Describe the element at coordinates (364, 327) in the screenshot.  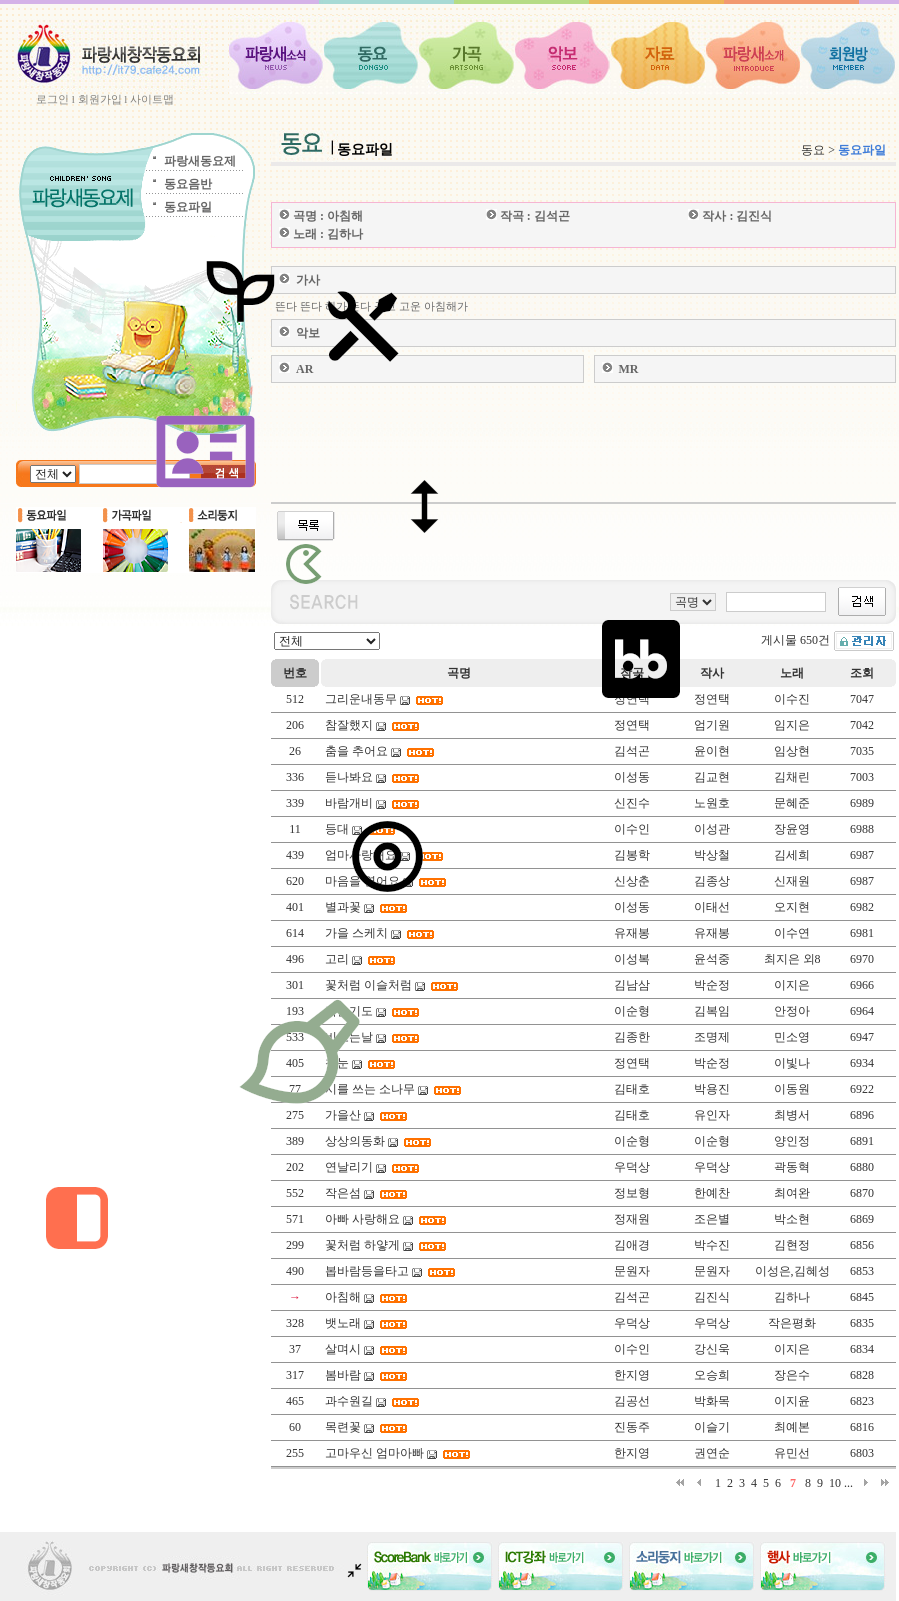
I see `access settings or configuration options` at that location.